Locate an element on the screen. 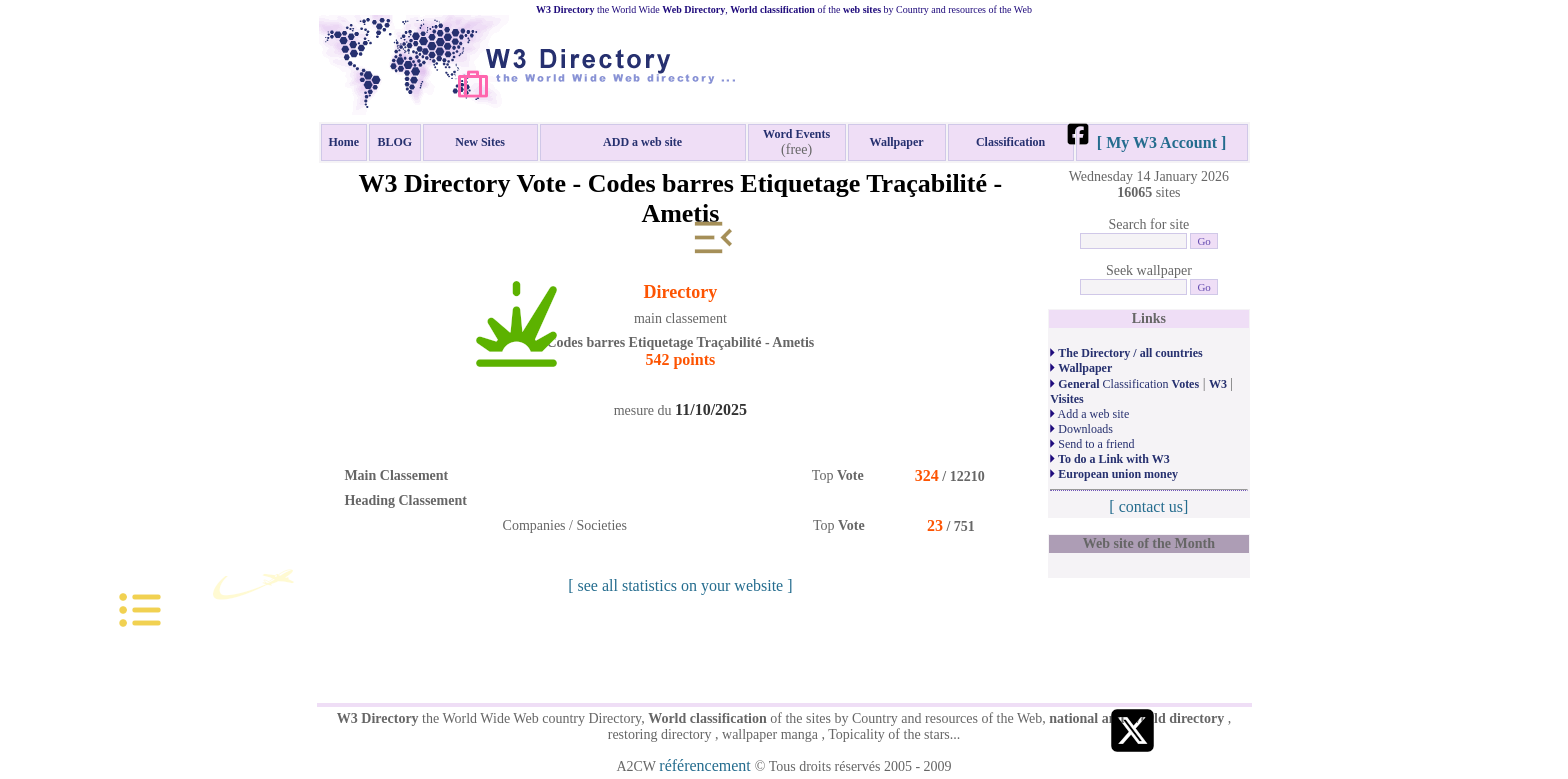  visit the Norwegian Air website is located at coordinates (253, 584).